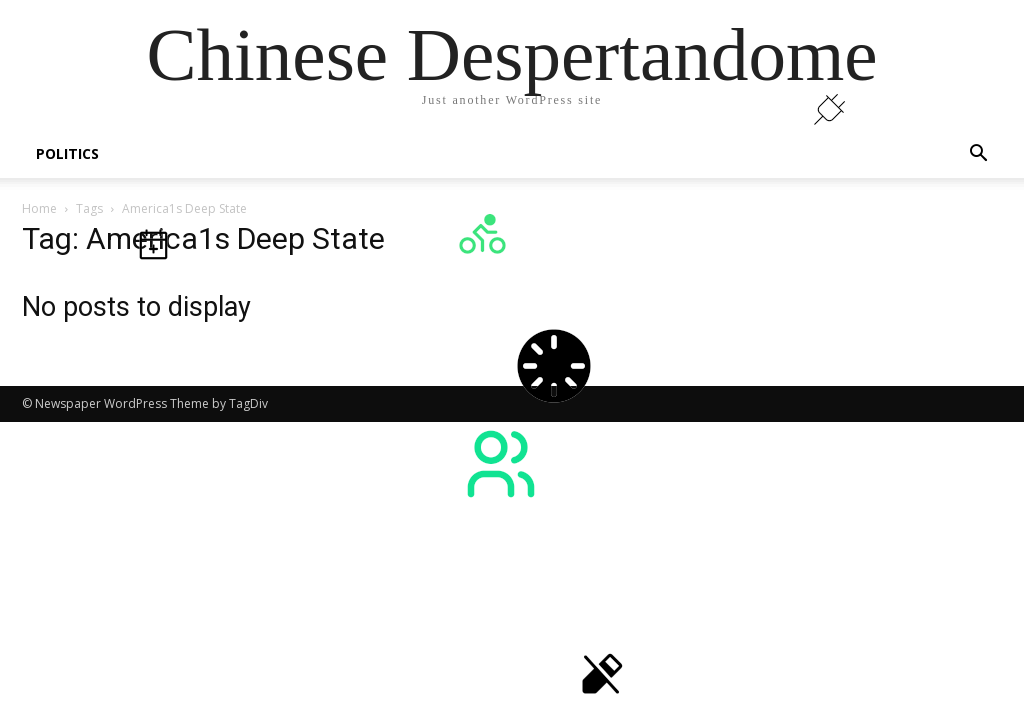  What do you see at coordinates (601, 674) in the screenshot?
I see `editing is disabled or unavailable` at bounding box center [601, 674].